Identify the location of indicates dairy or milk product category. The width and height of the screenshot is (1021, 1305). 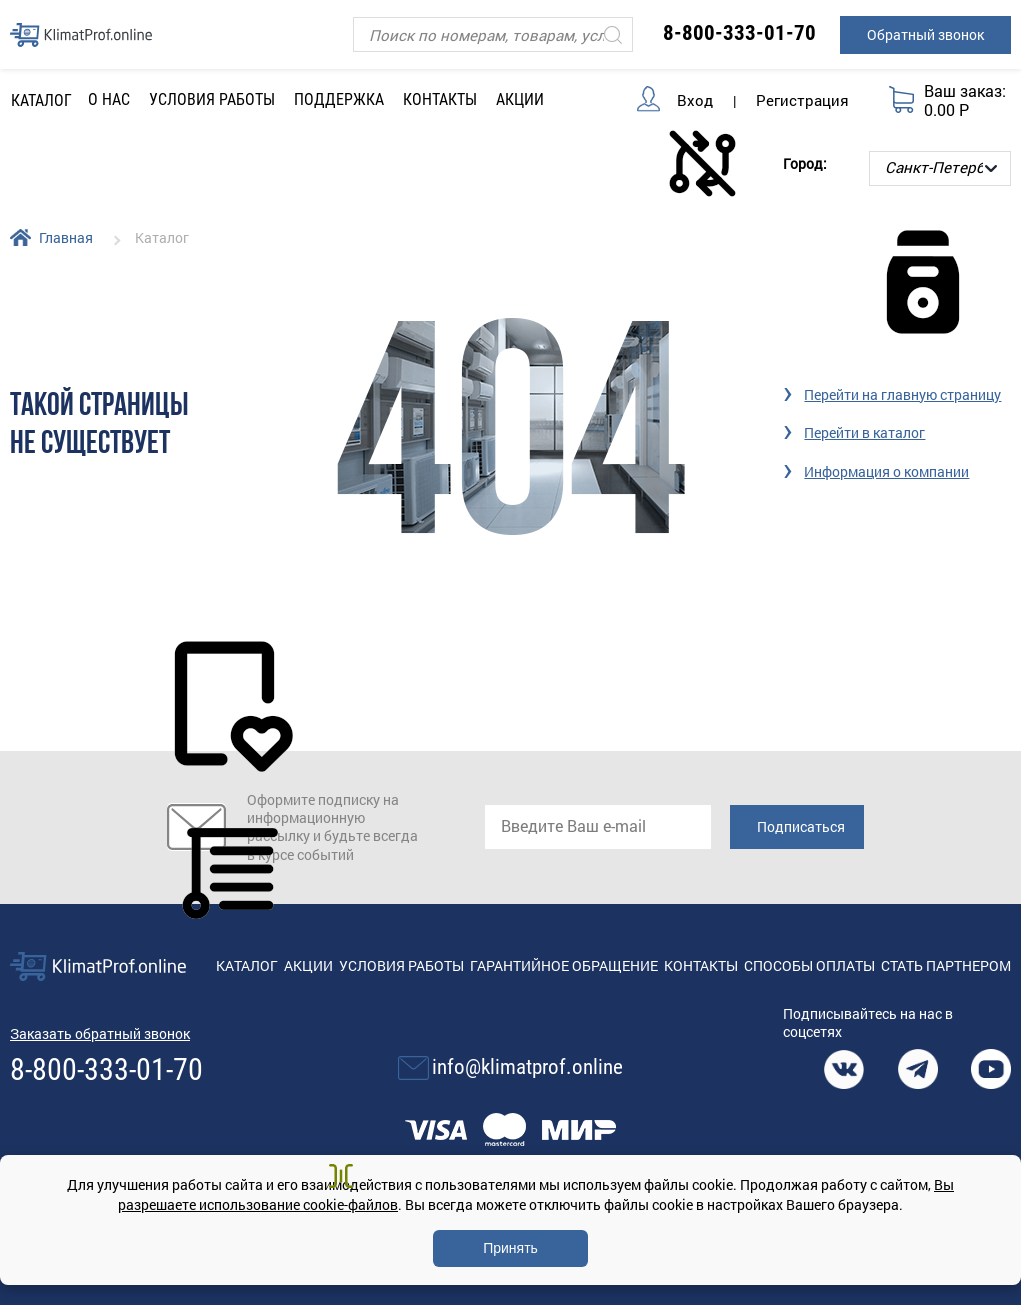
(923, 282).